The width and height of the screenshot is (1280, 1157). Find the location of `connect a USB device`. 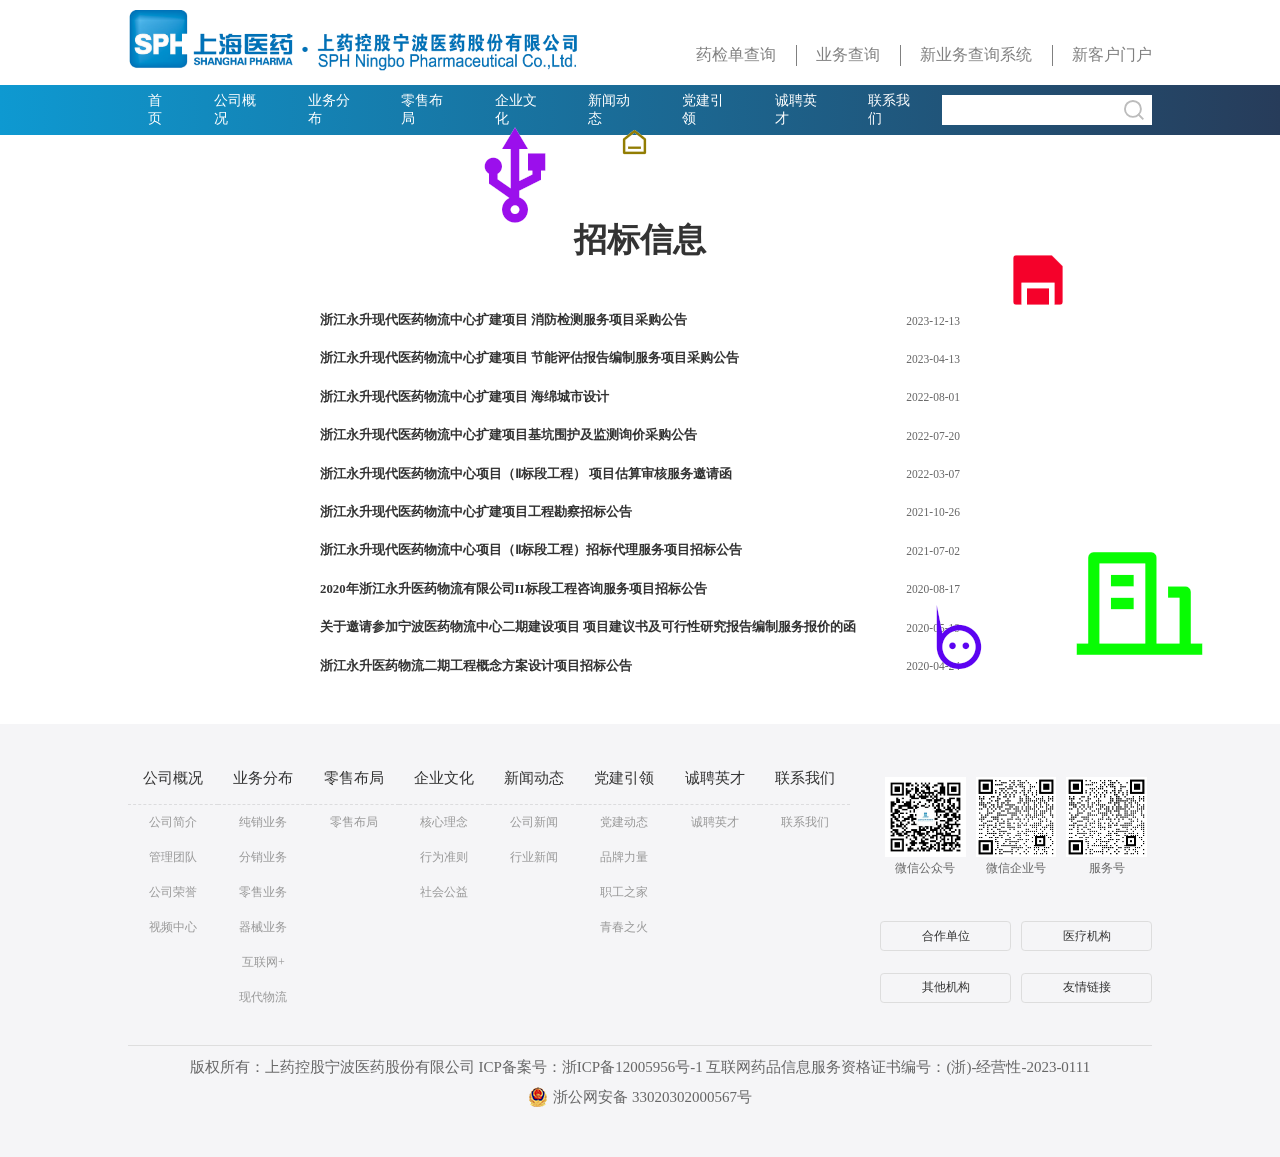

connect a USB device is located at coordinates (515, 175).